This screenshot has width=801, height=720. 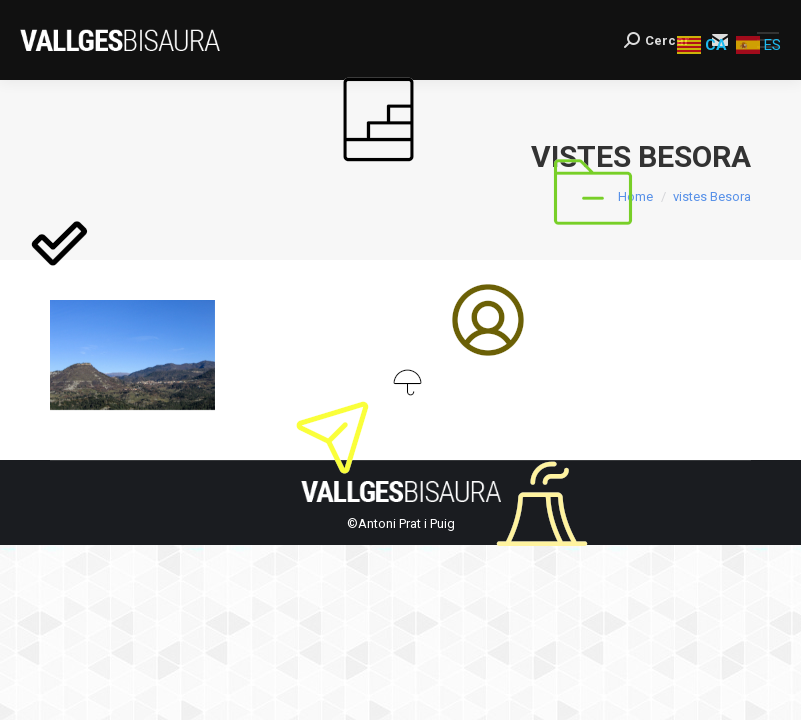 I want to click on remove a file from this folder, so click(x=593, y=192).